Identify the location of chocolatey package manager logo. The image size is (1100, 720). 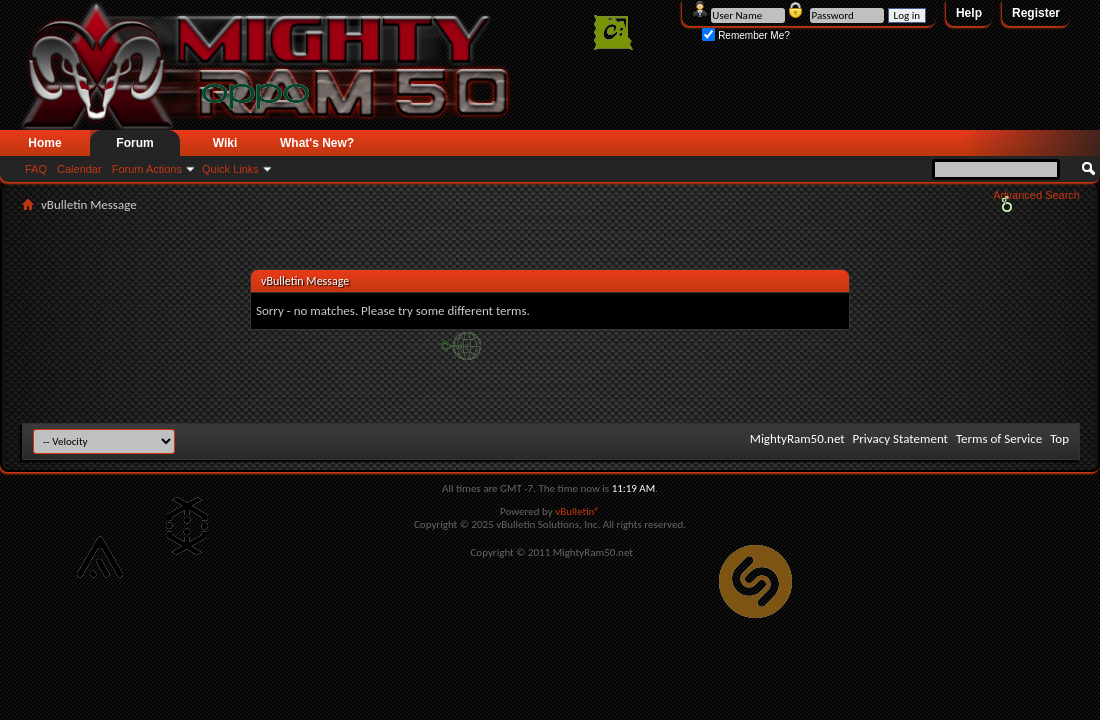
(613, 32).